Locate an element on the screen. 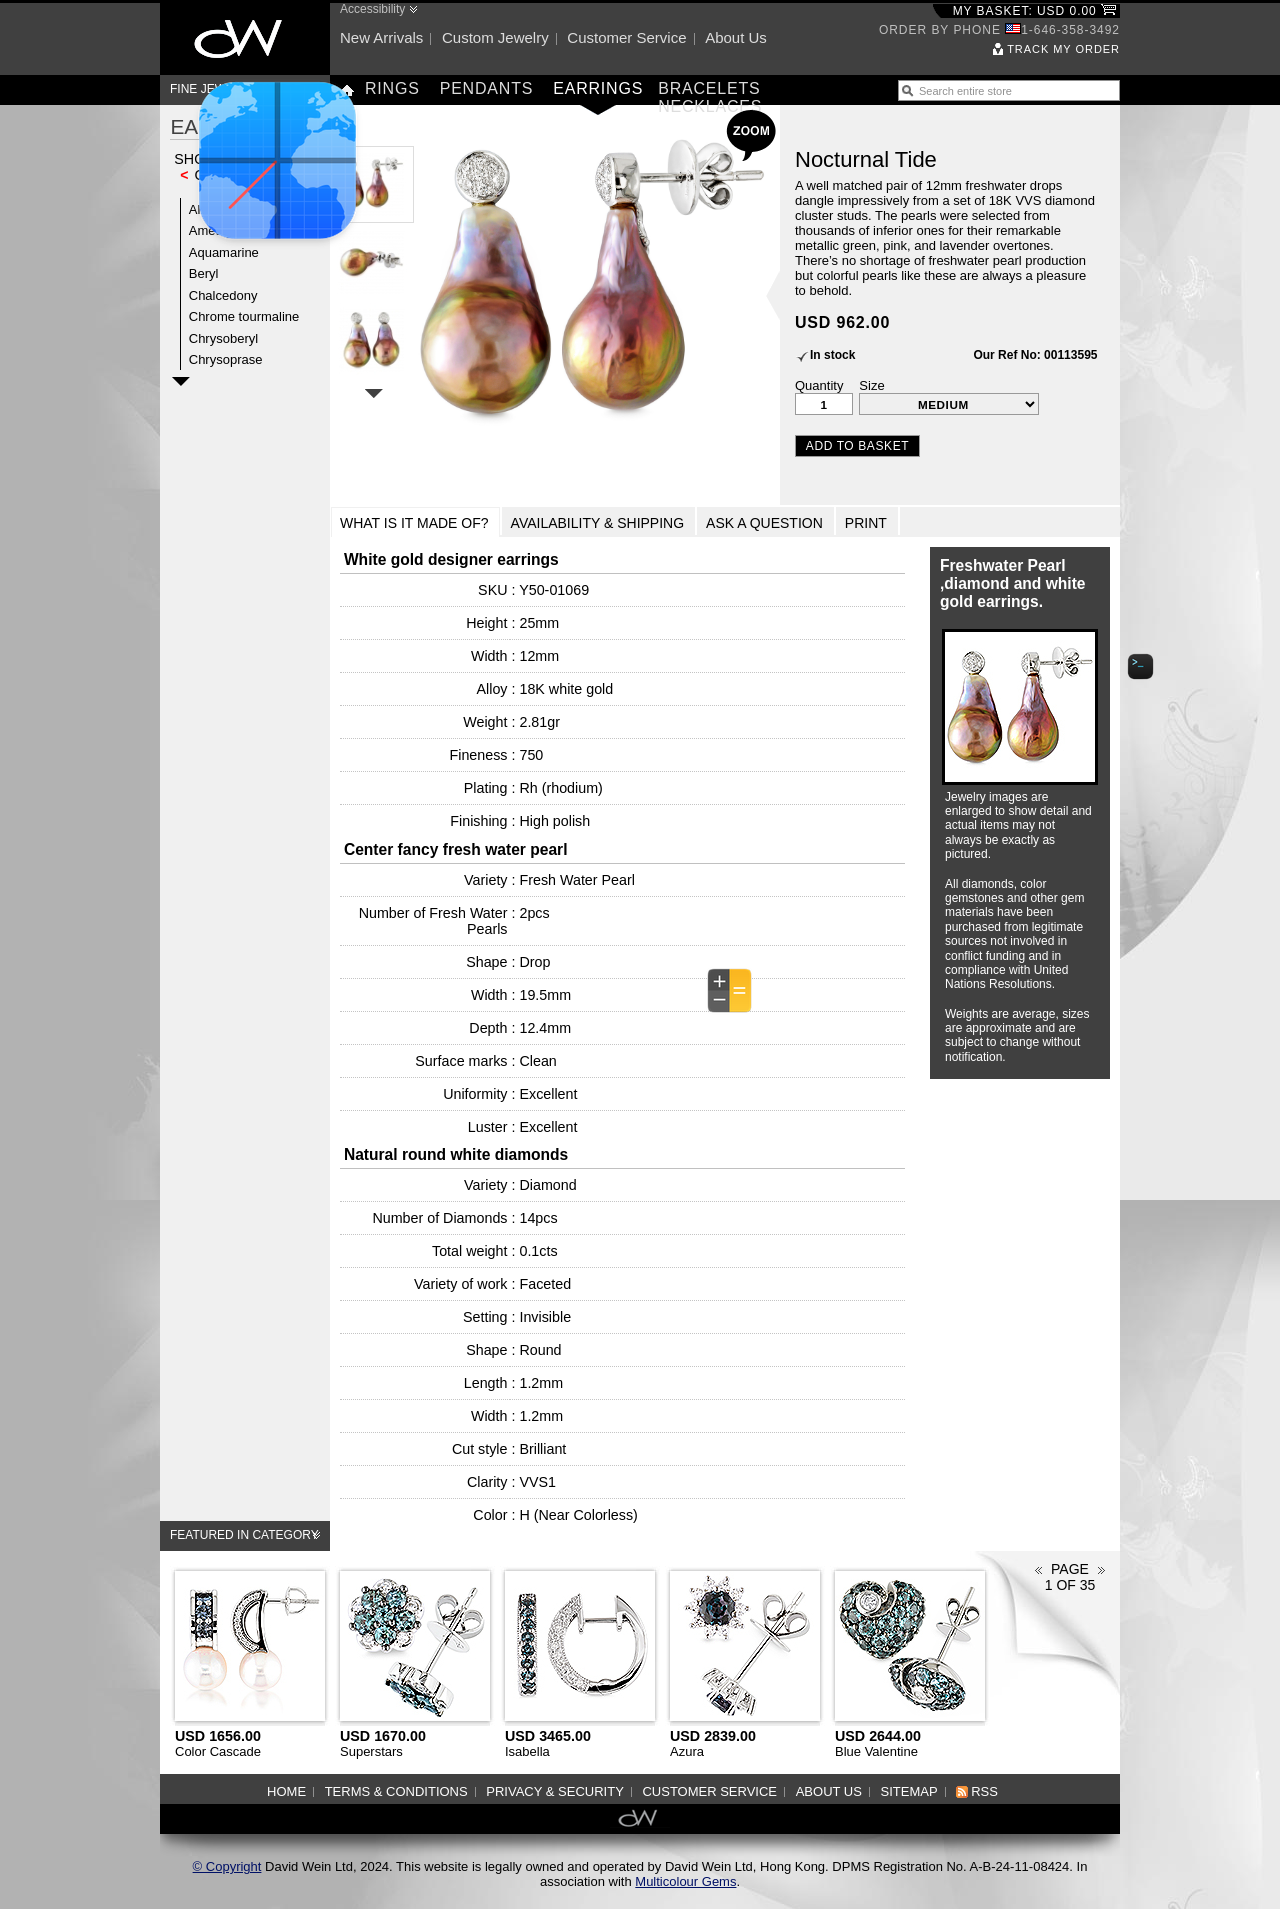 This screenshot has height=1909, width=1280. open terminal application is located at coordinates (1140, 666).